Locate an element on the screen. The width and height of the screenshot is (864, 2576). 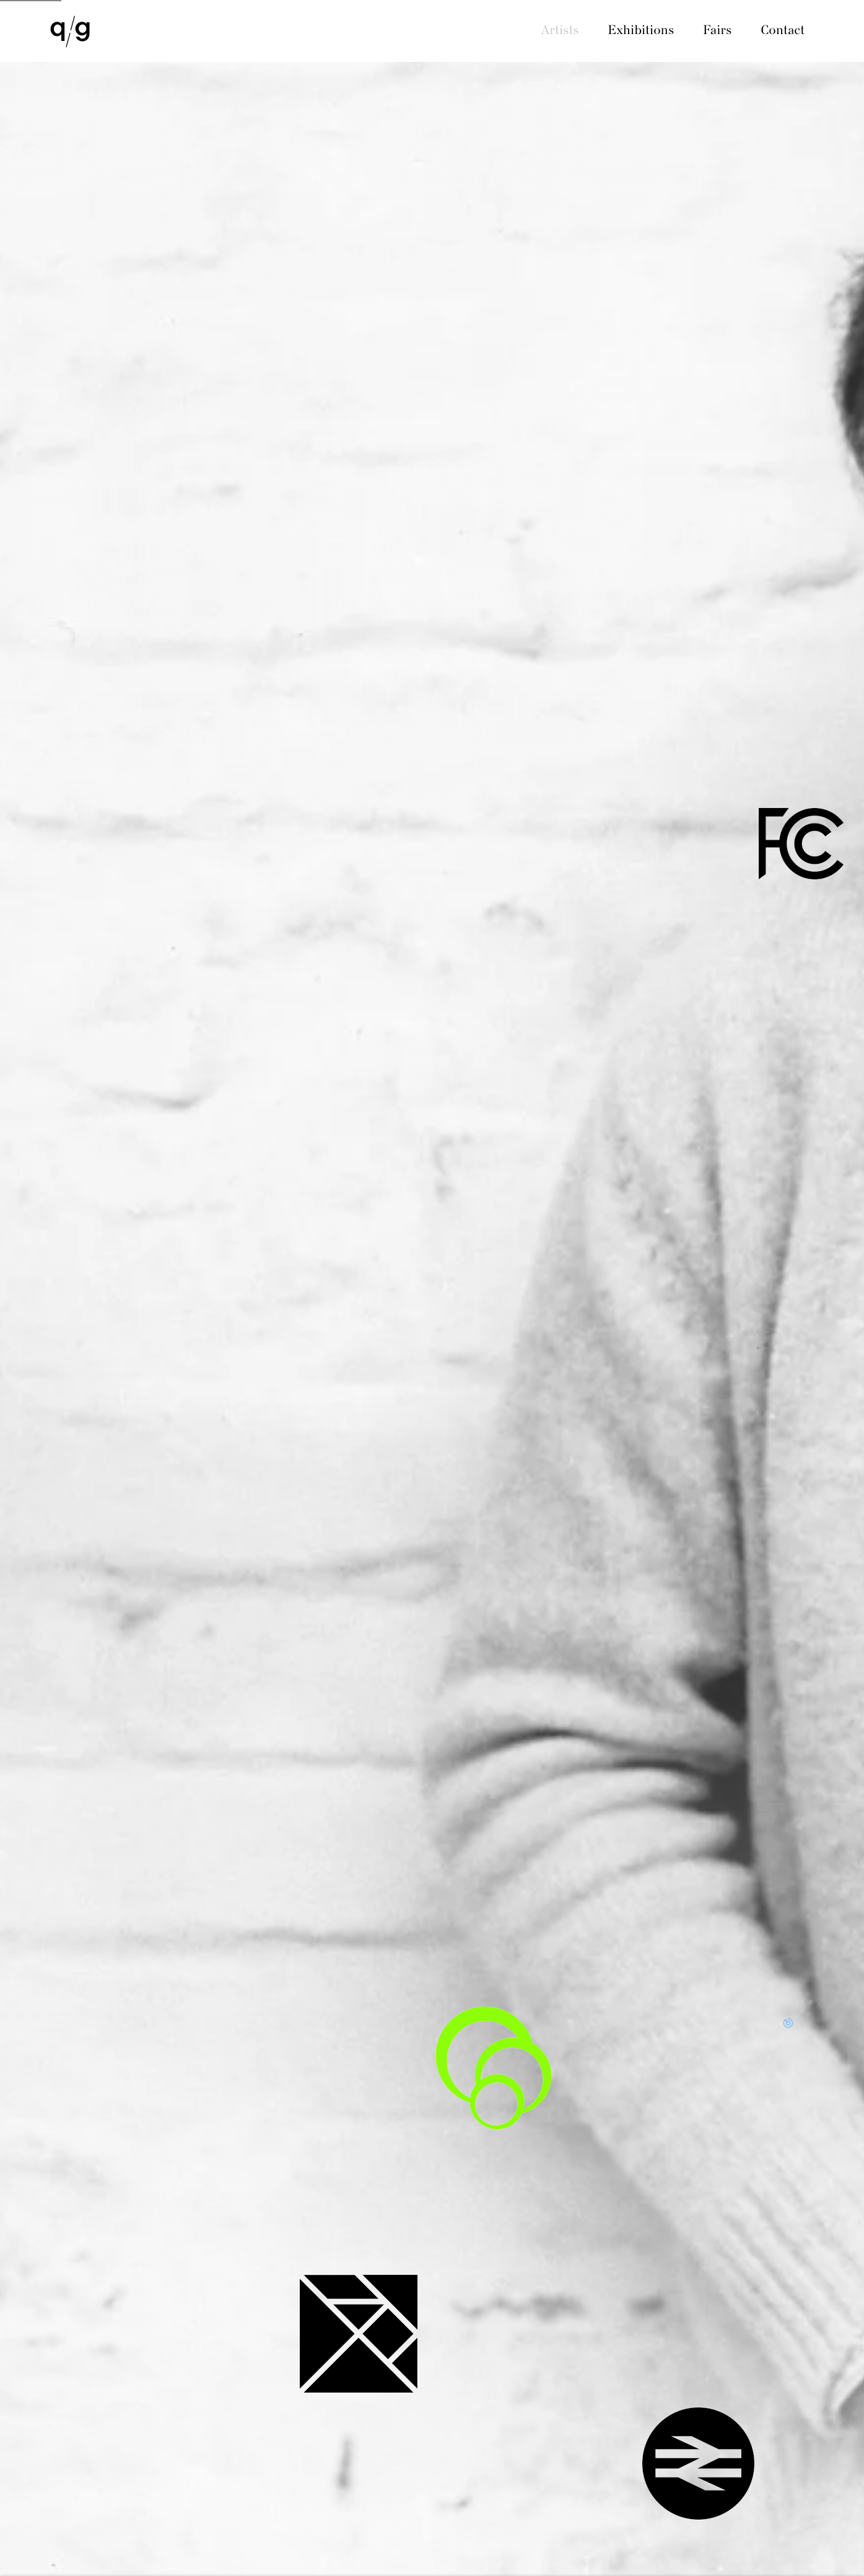
federal communications commission logo is located at coordinates (801, 843).